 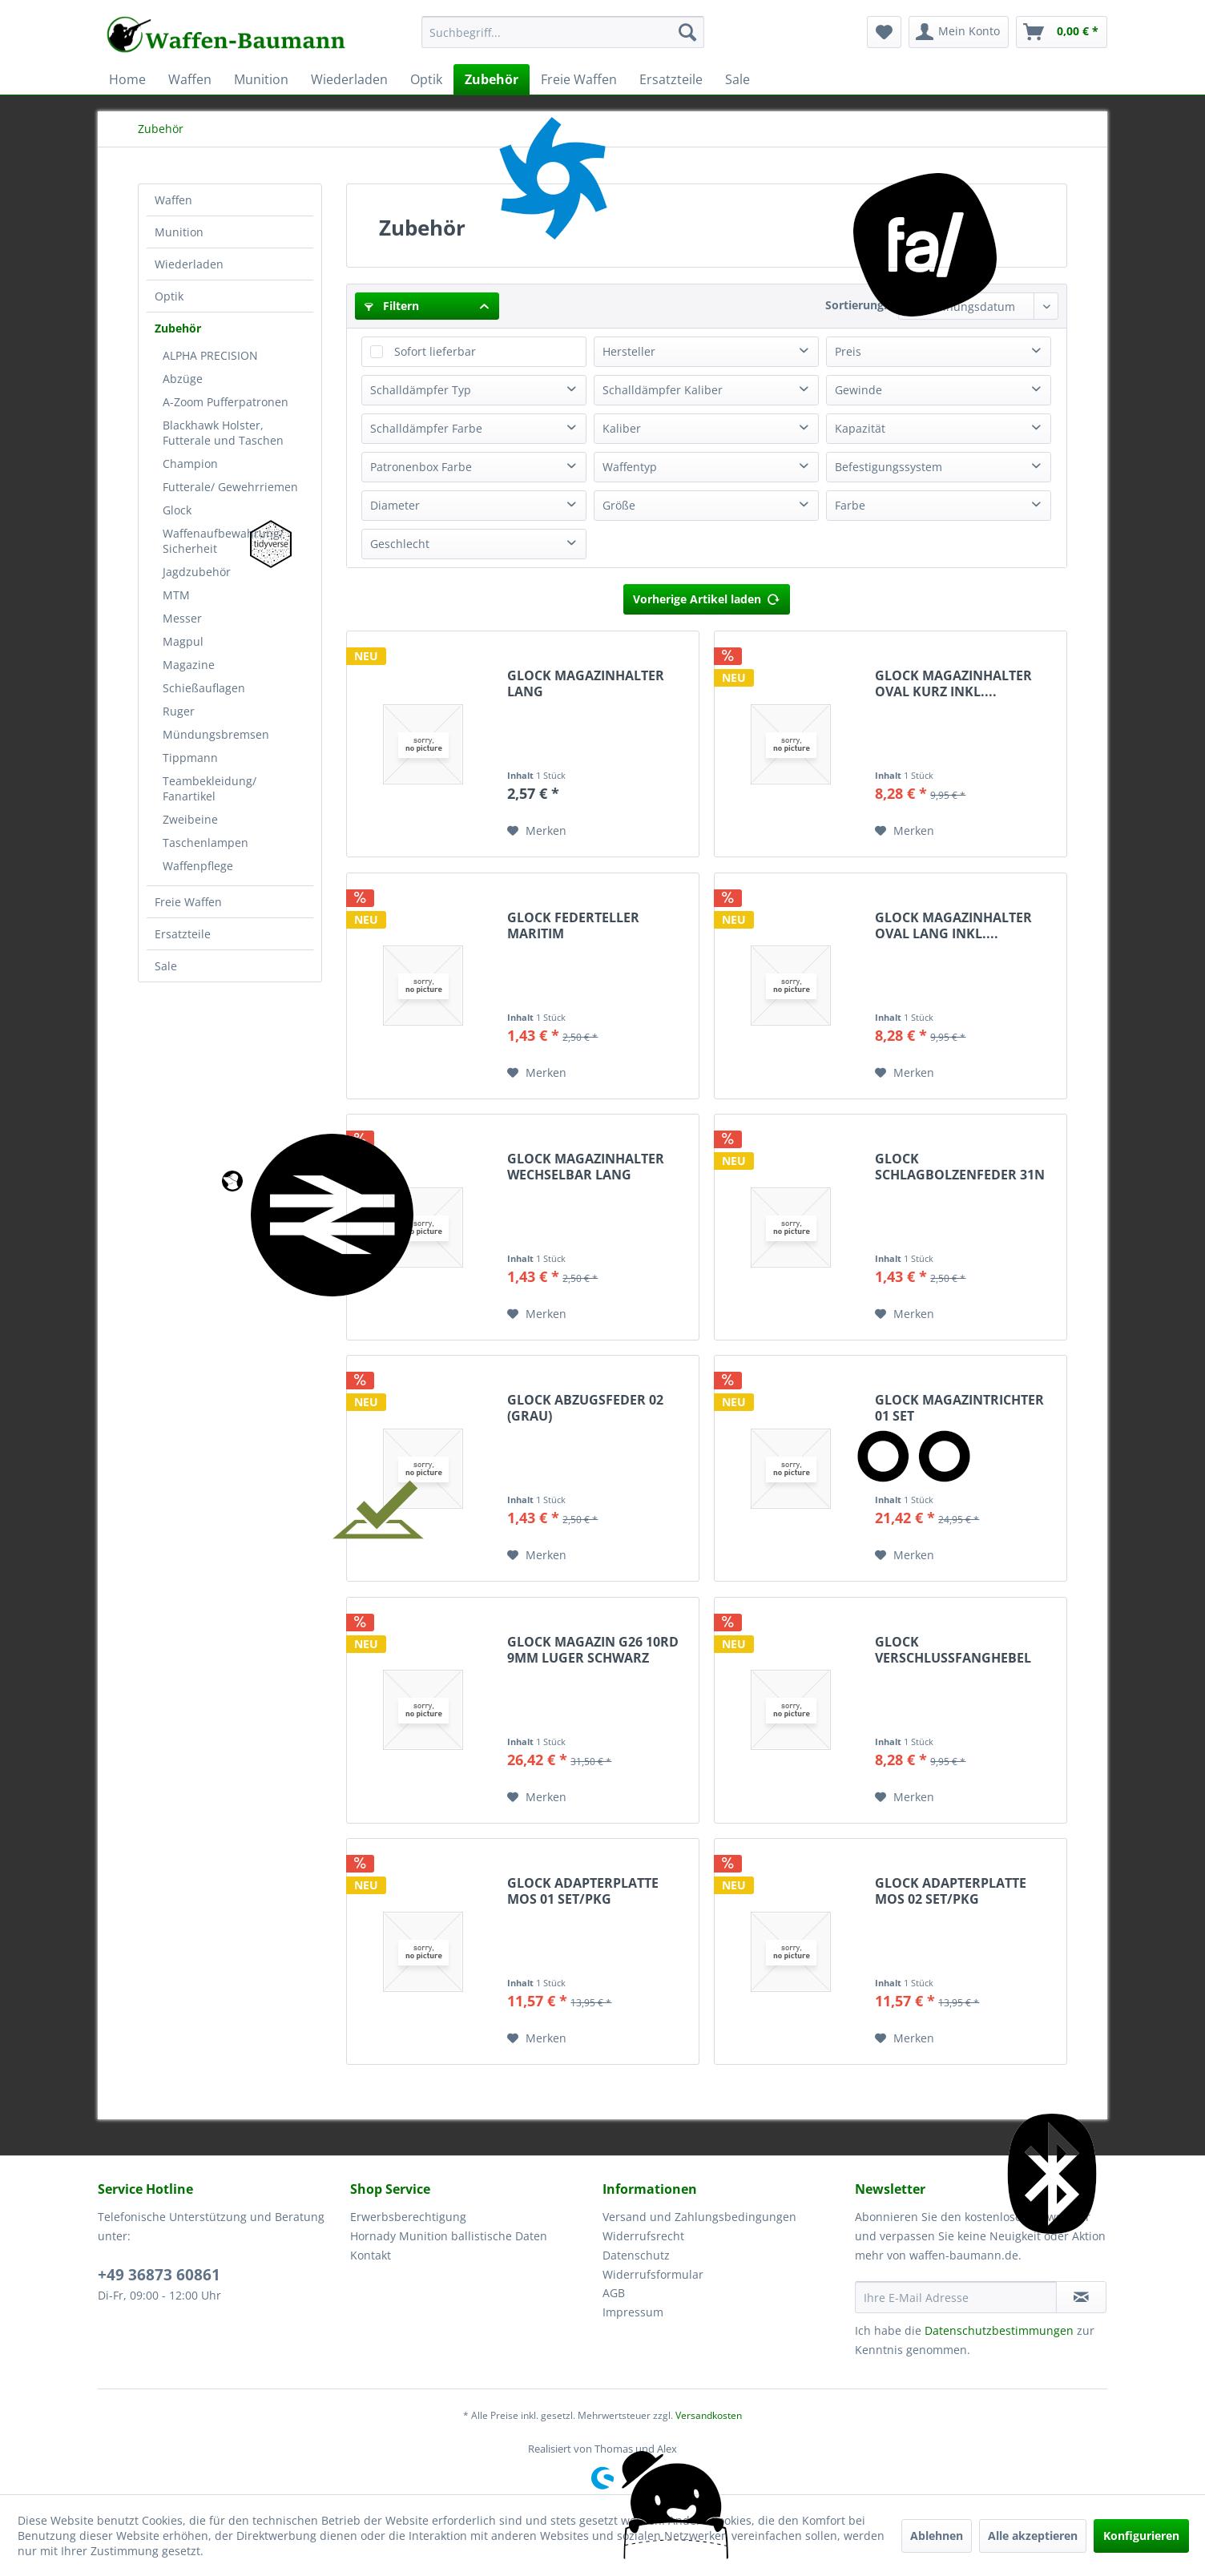 What do you see at coordinates (675, 2505) in the screenshot?
I see `open the Tapas app` at bounding box center [675, 2505].